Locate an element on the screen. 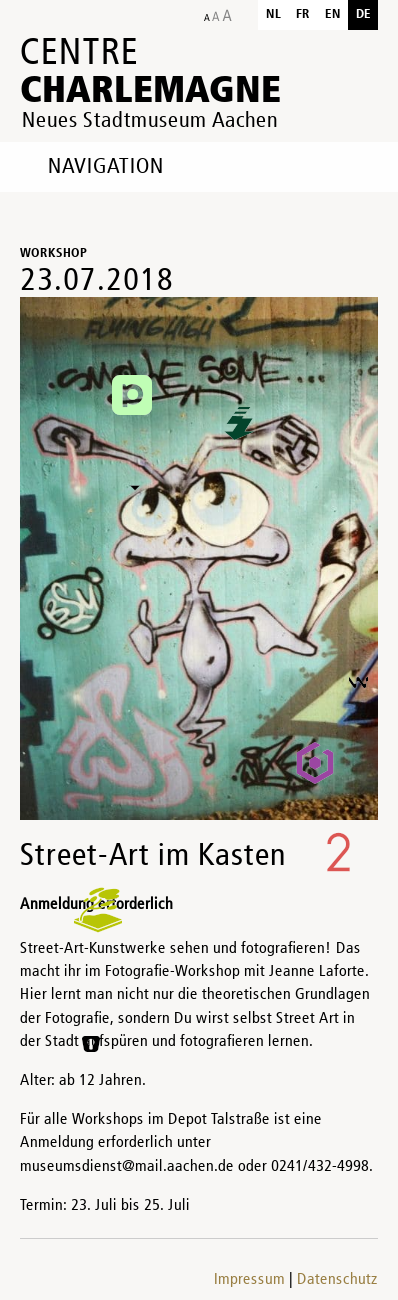 This screenshot has width=398, height=1300. open windsurf code editor is located at coordinates (358, 682).